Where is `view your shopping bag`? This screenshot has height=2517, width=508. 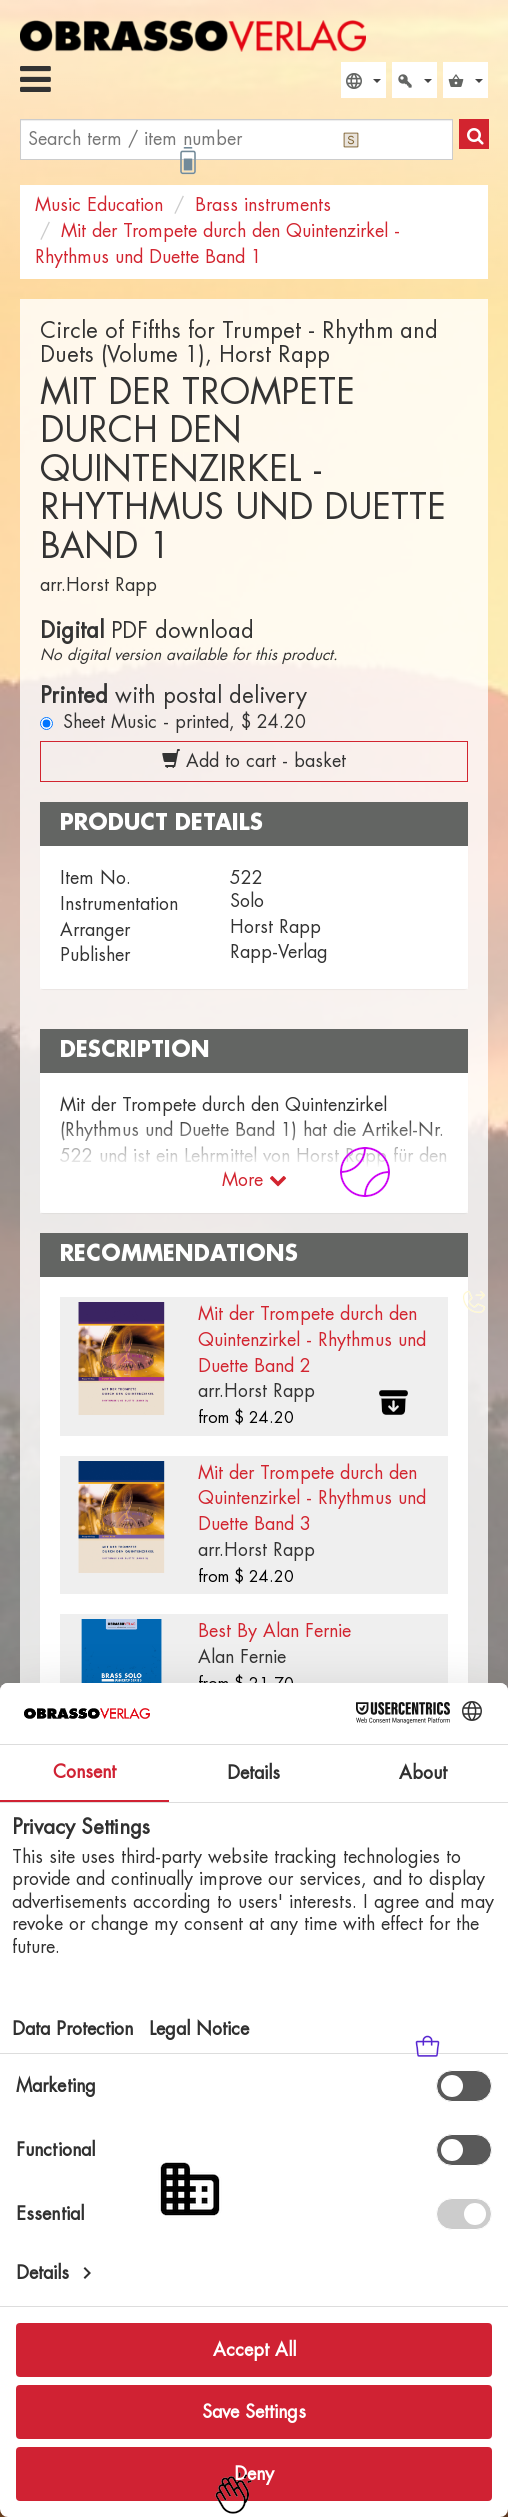 view your shopping bag is located at coordinates (427, 2047).